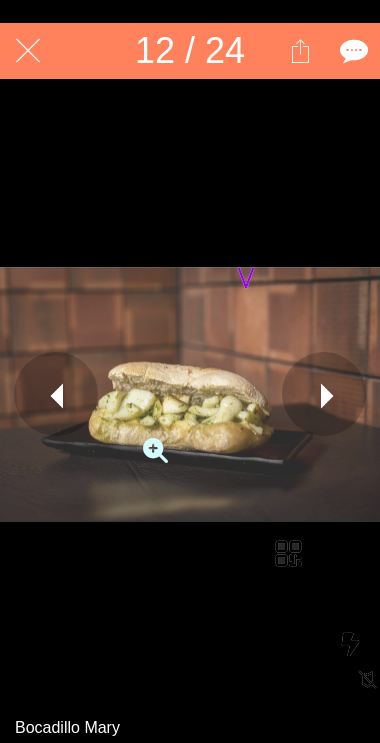 Image resolution: width=380 pixels, height=743 pixels. Describe the element at coordinates (288, 553) in the screenshot. I see `scan or generate a qr code` at that location.